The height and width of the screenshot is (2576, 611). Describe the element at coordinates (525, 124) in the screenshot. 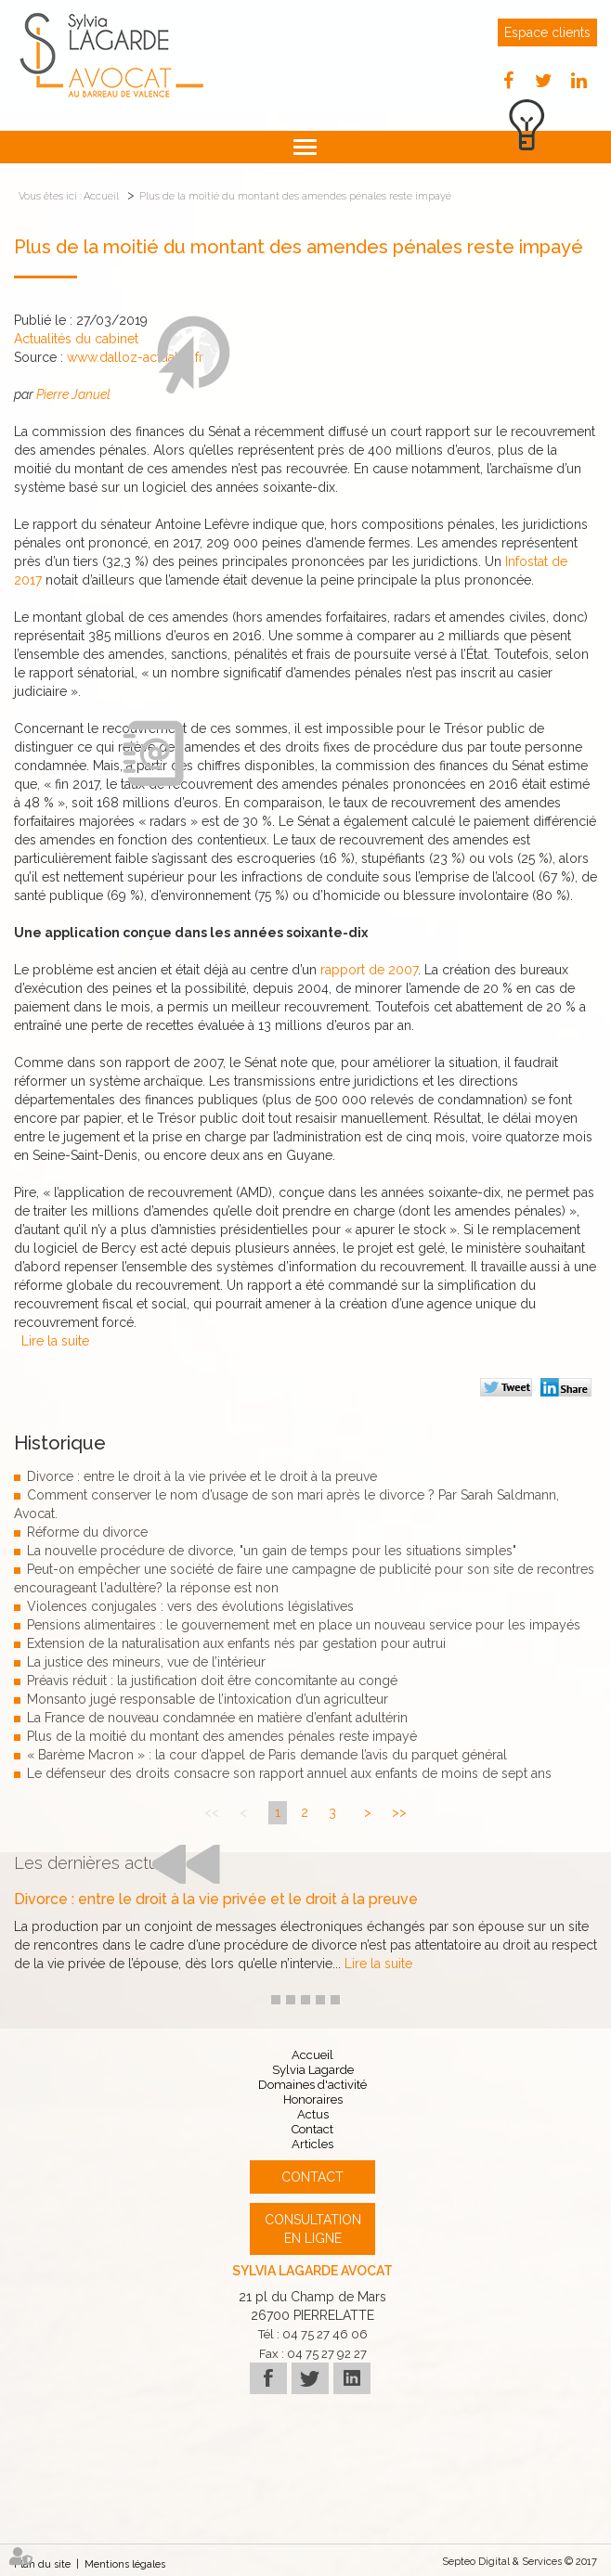

I see `access object emojis and symbols` at that location.